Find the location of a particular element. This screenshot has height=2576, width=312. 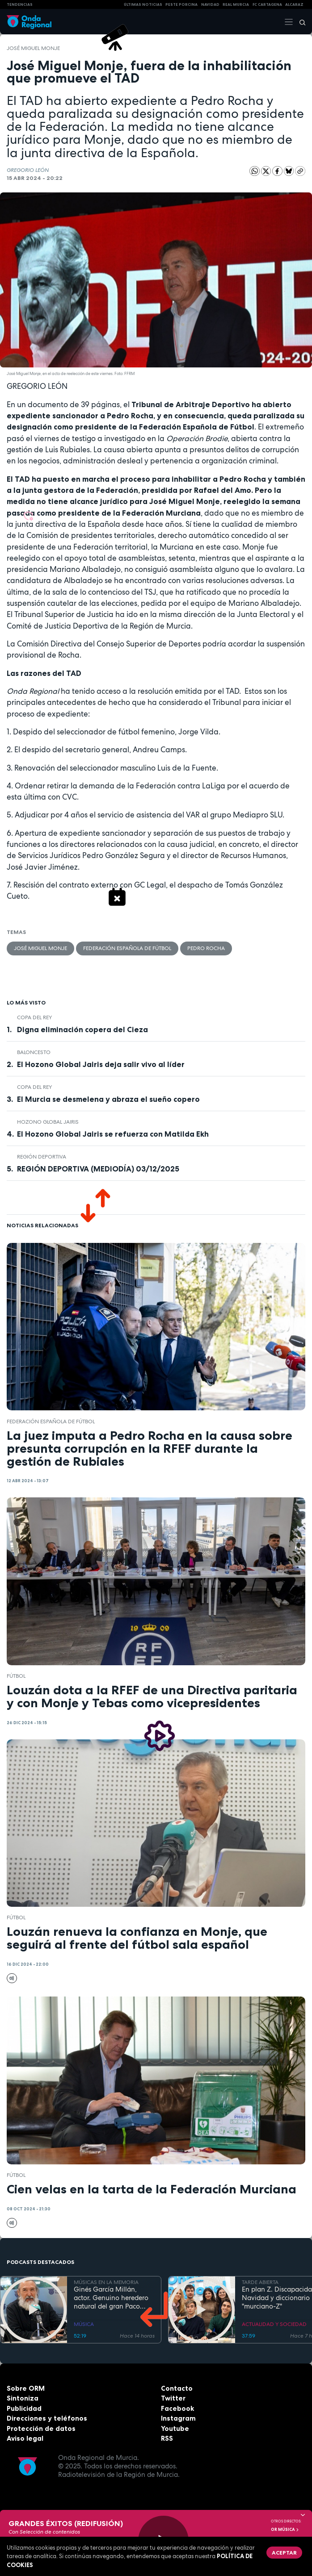

indicates mobile data connection status is located at coordinates (95, 1205).